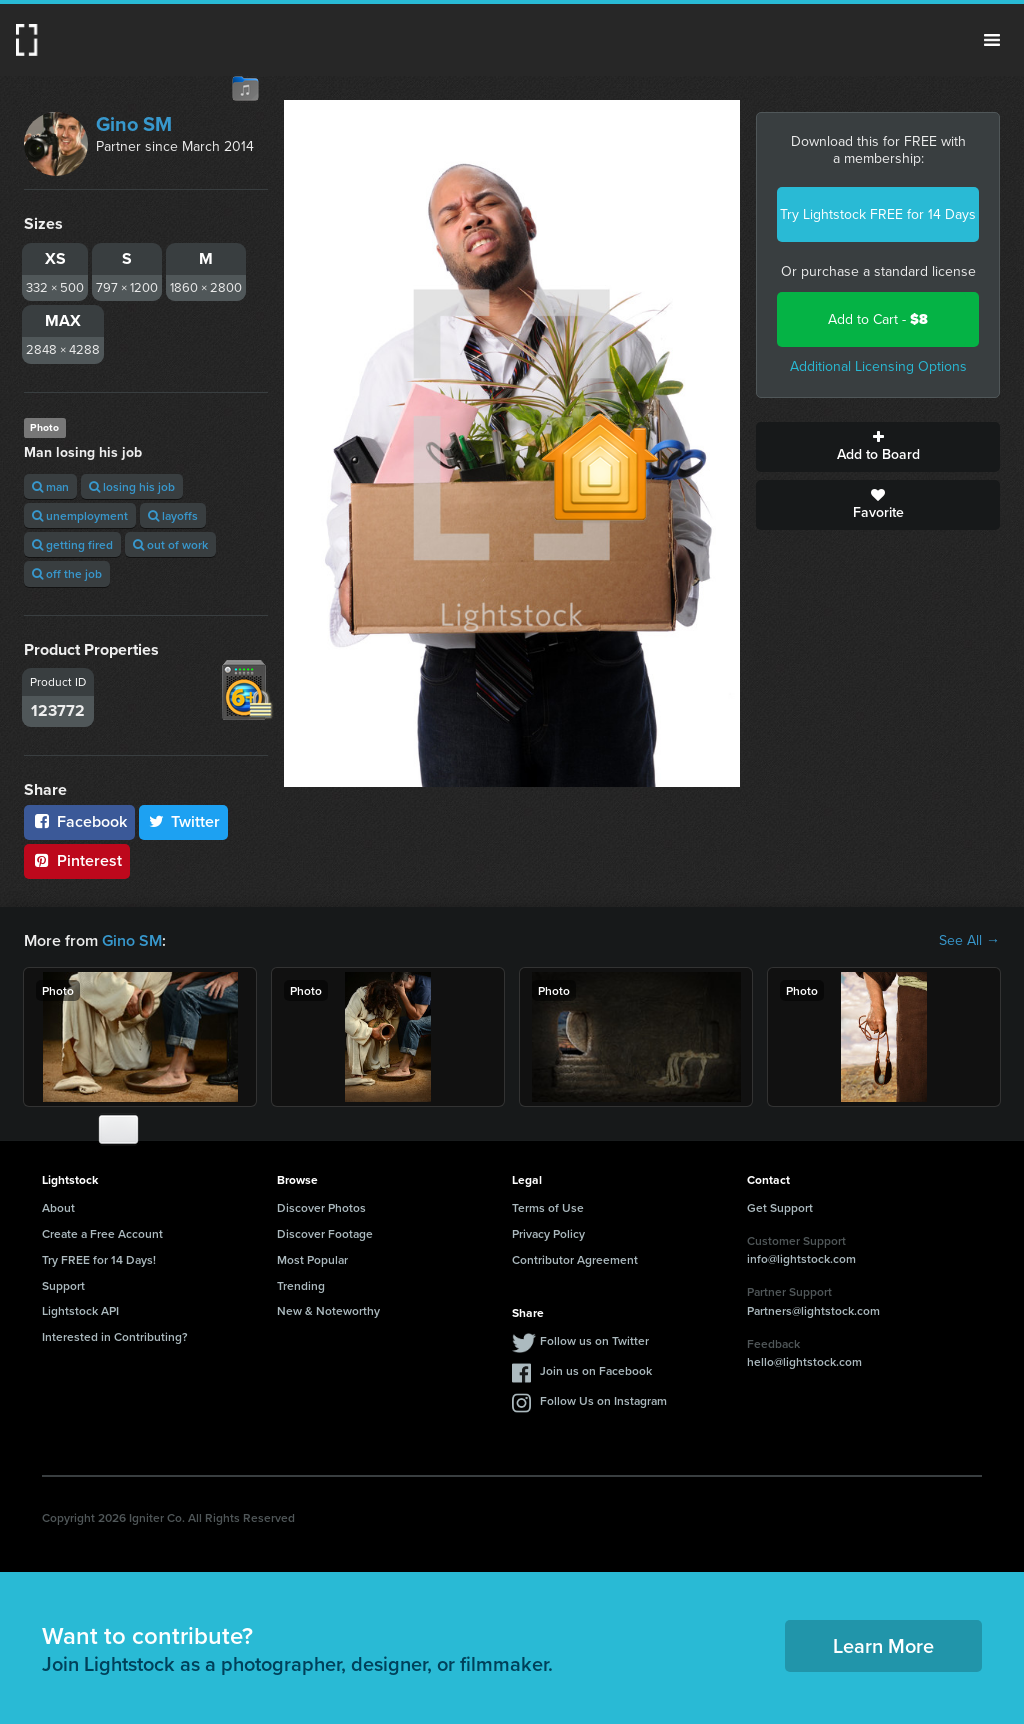  I want to click on open home settings or preferences, so click(600, 467).